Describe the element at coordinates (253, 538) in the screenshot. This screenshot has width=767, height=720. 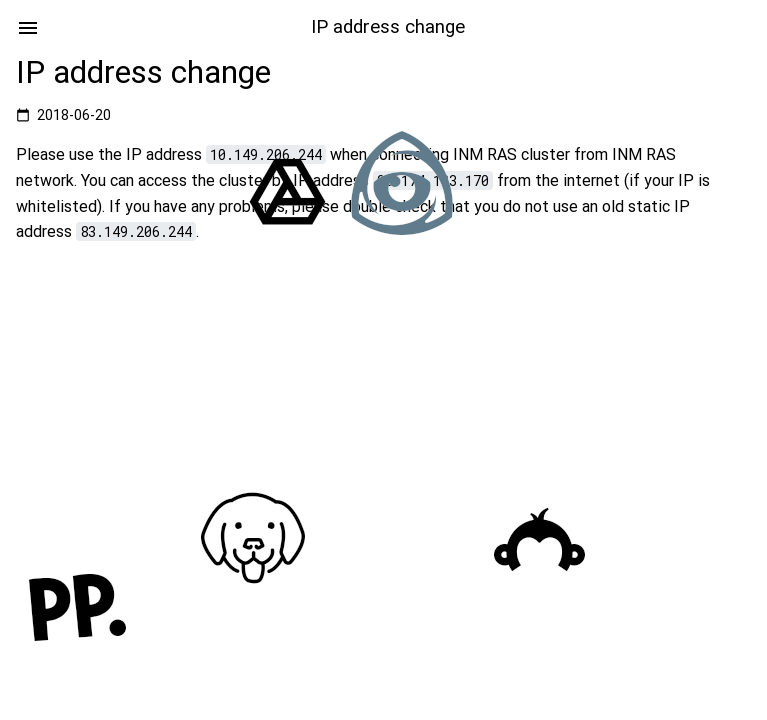
I see `open bruno API client` at that location.